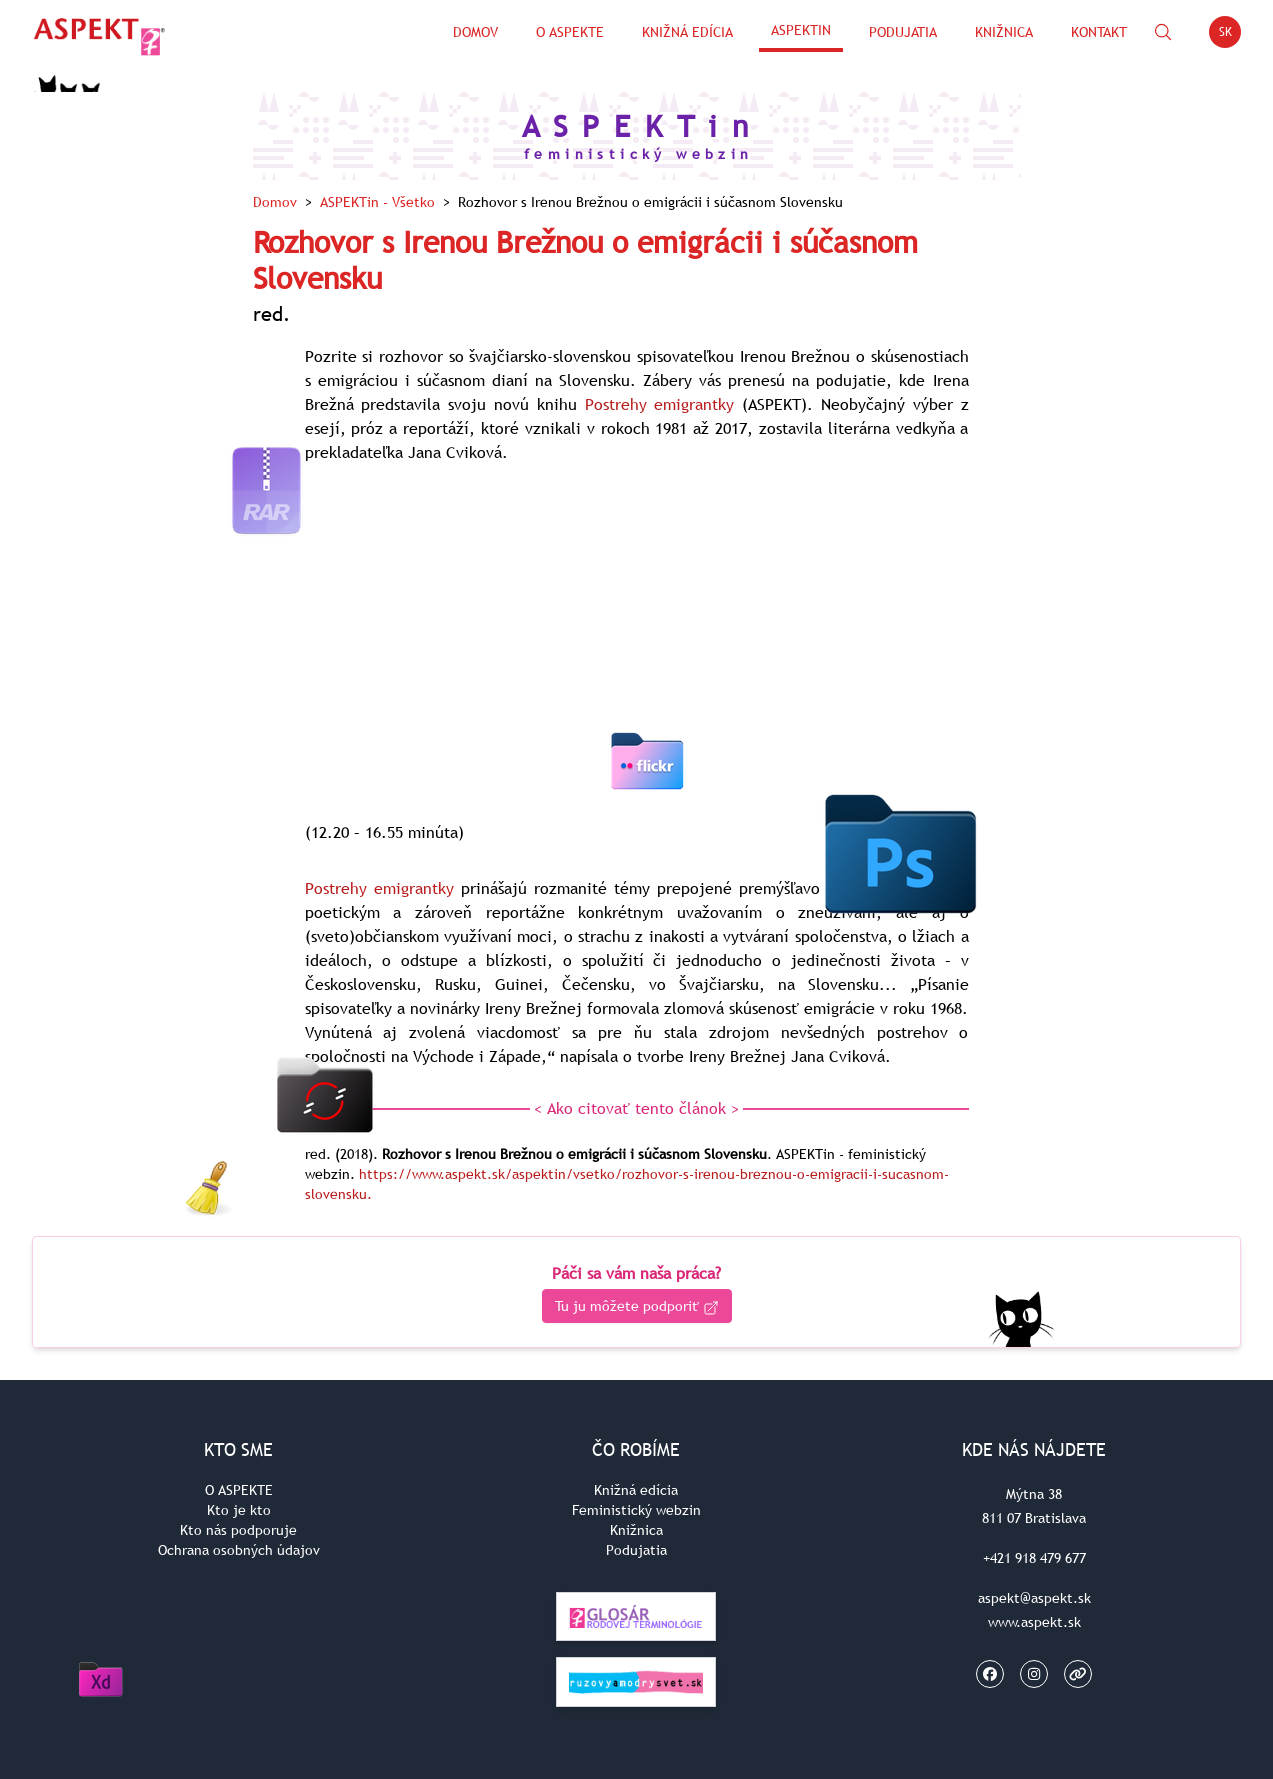 This screenshot has height=1779, width=1273. Describe the element at coordinates (209, 1188) in the screenshot. I see `clear all items or entries` at that location.